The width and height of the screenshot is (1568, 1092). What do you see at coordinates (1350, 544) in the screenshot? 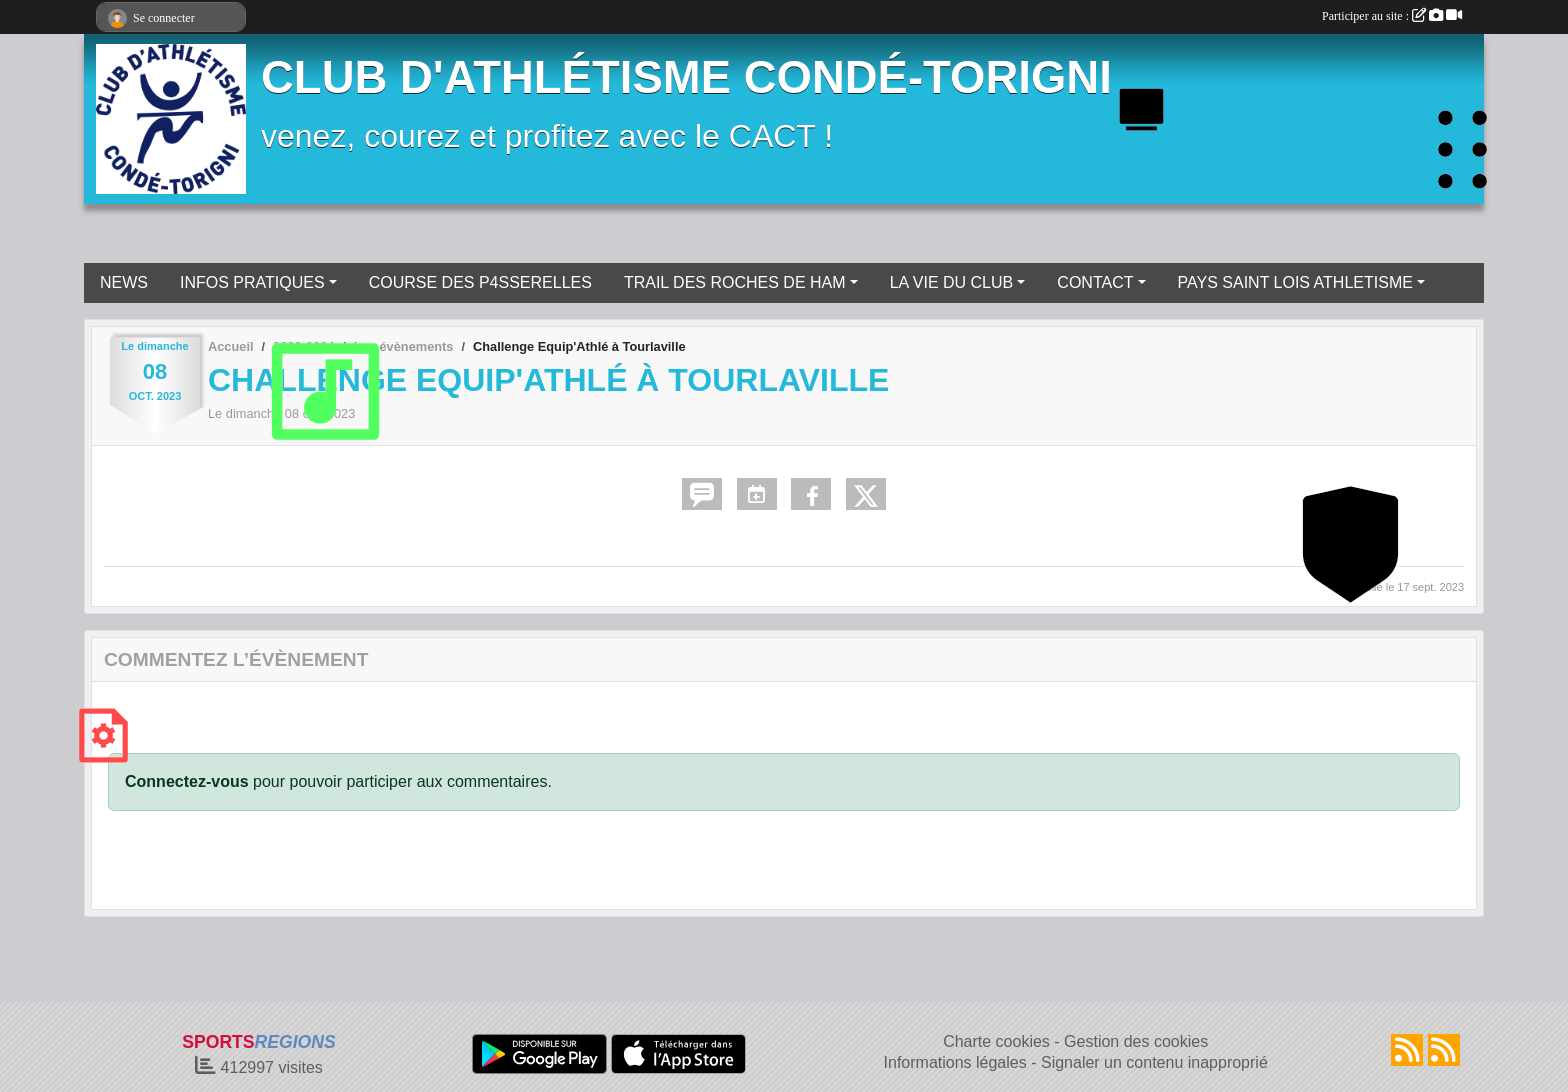
I see `indicates secure or protected status` at bounding box center [1350, 544].